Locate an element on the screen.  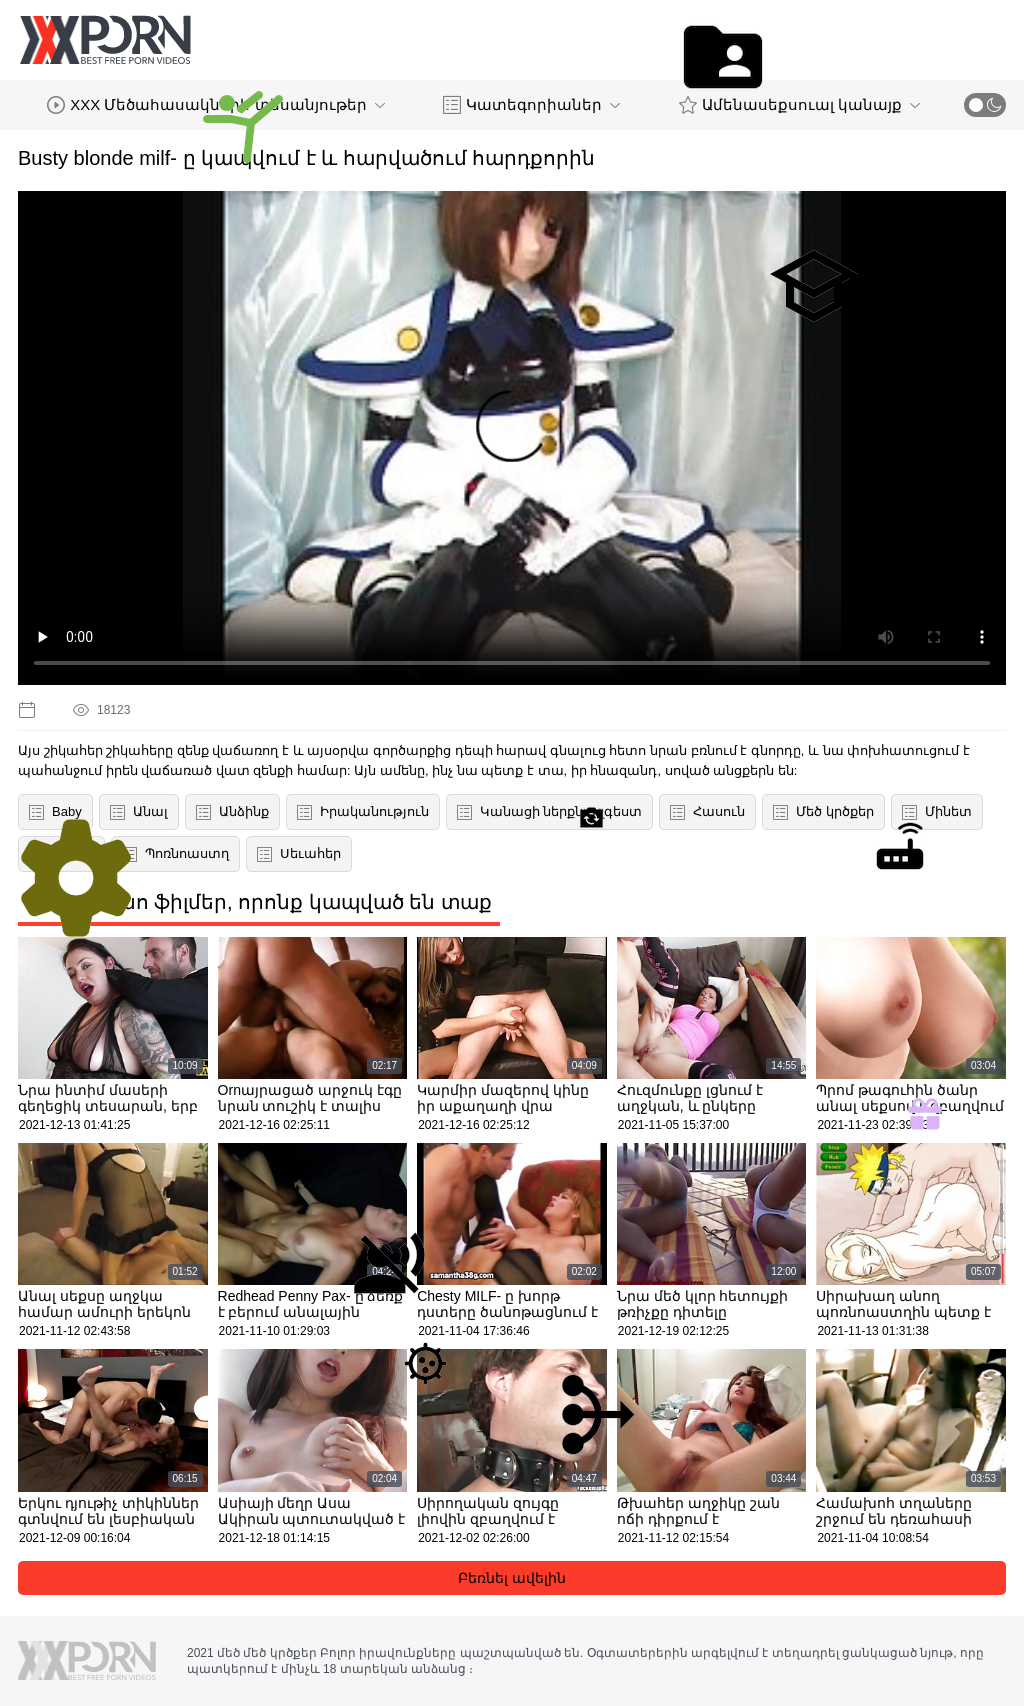
view gymnastics or fitness activities is located at coordinates (243, 123).